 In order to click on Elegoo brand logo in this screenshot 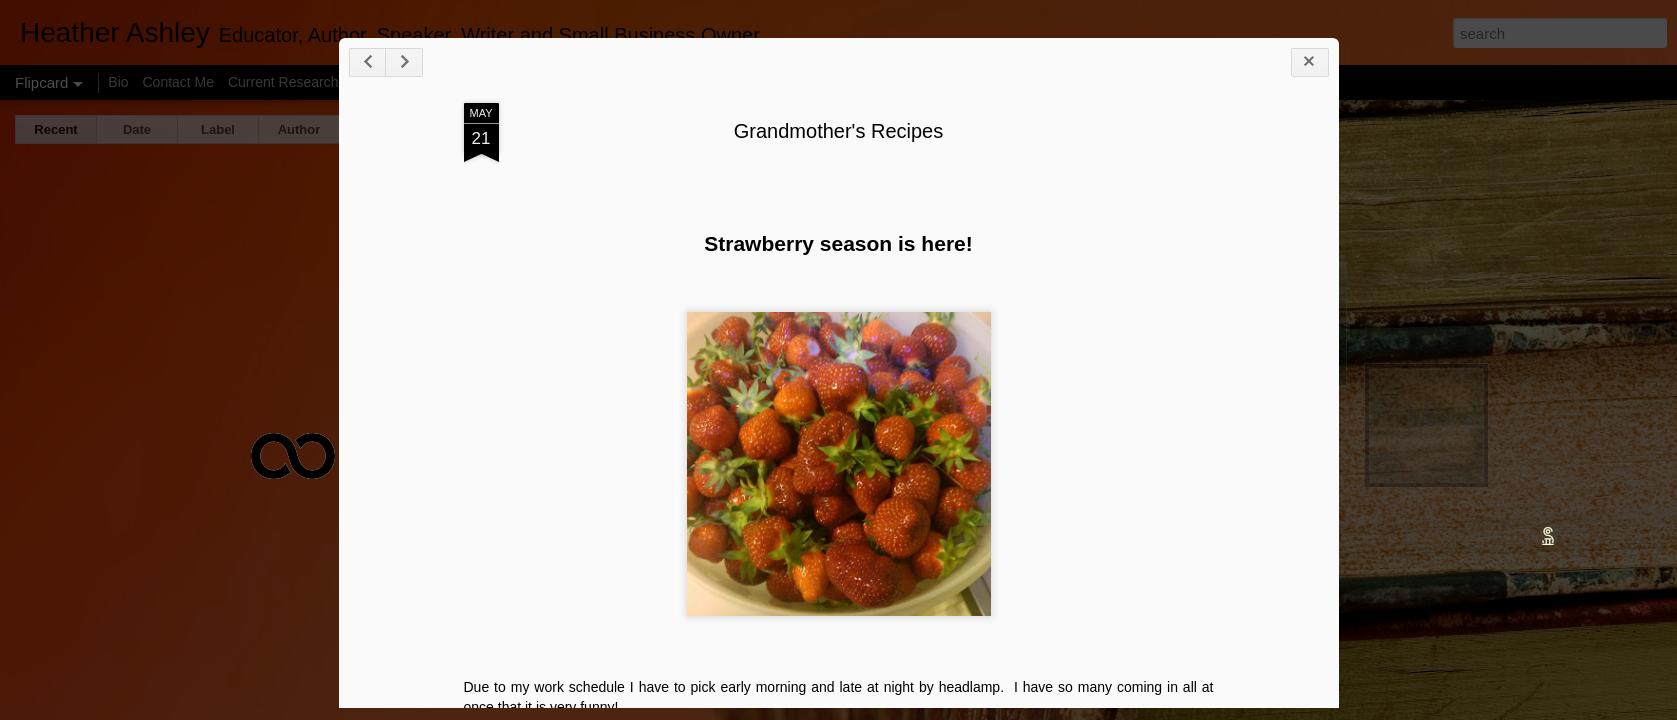, I will do `click(293, 456)`.